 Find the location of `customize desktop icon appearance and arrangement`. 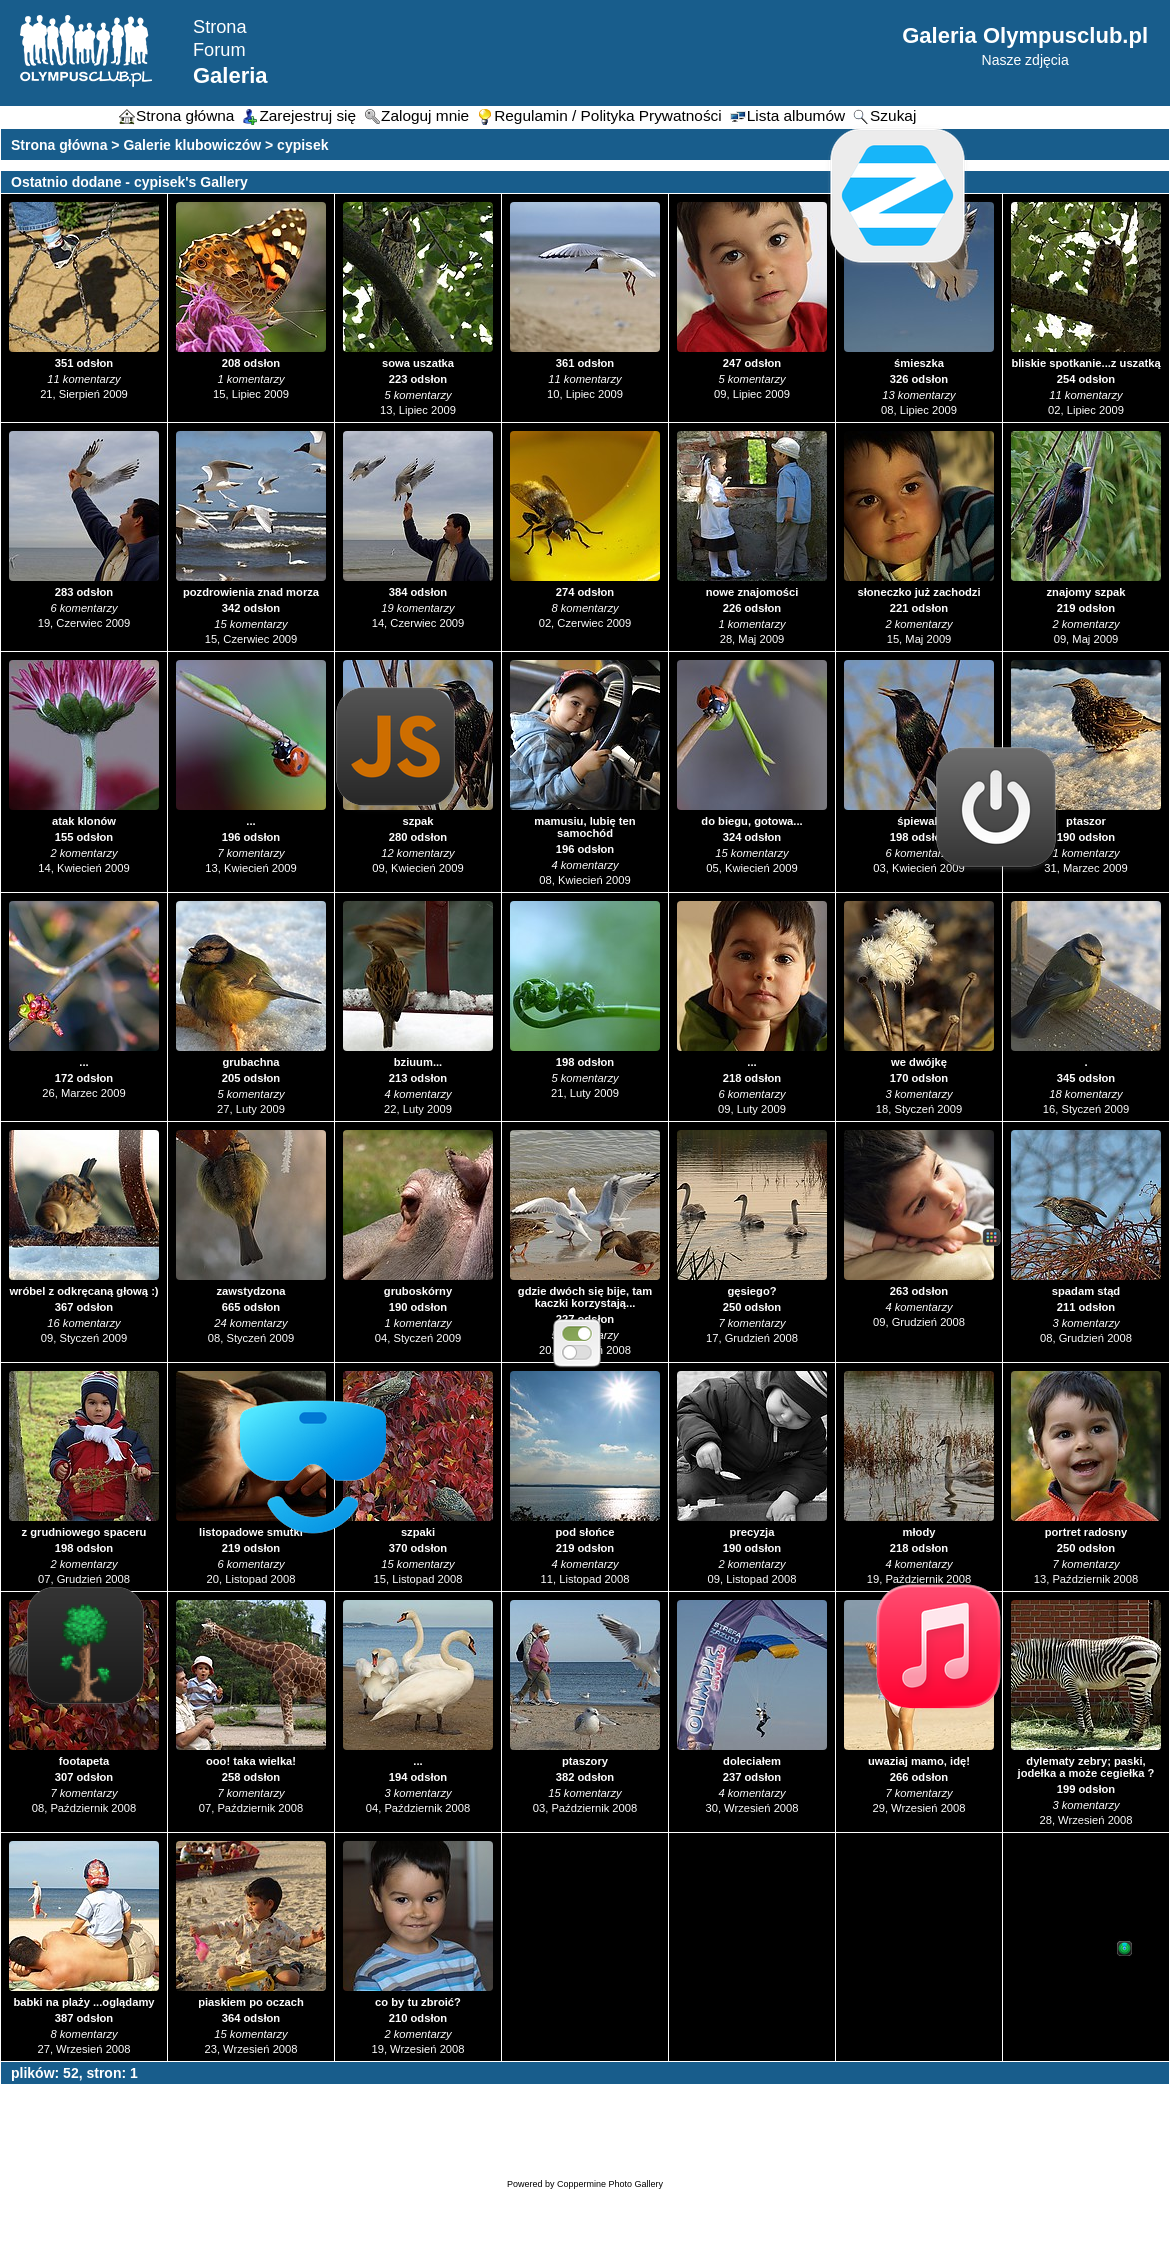

customize desktop icon appearance and arrangement is located at coordinates (991, 1237).